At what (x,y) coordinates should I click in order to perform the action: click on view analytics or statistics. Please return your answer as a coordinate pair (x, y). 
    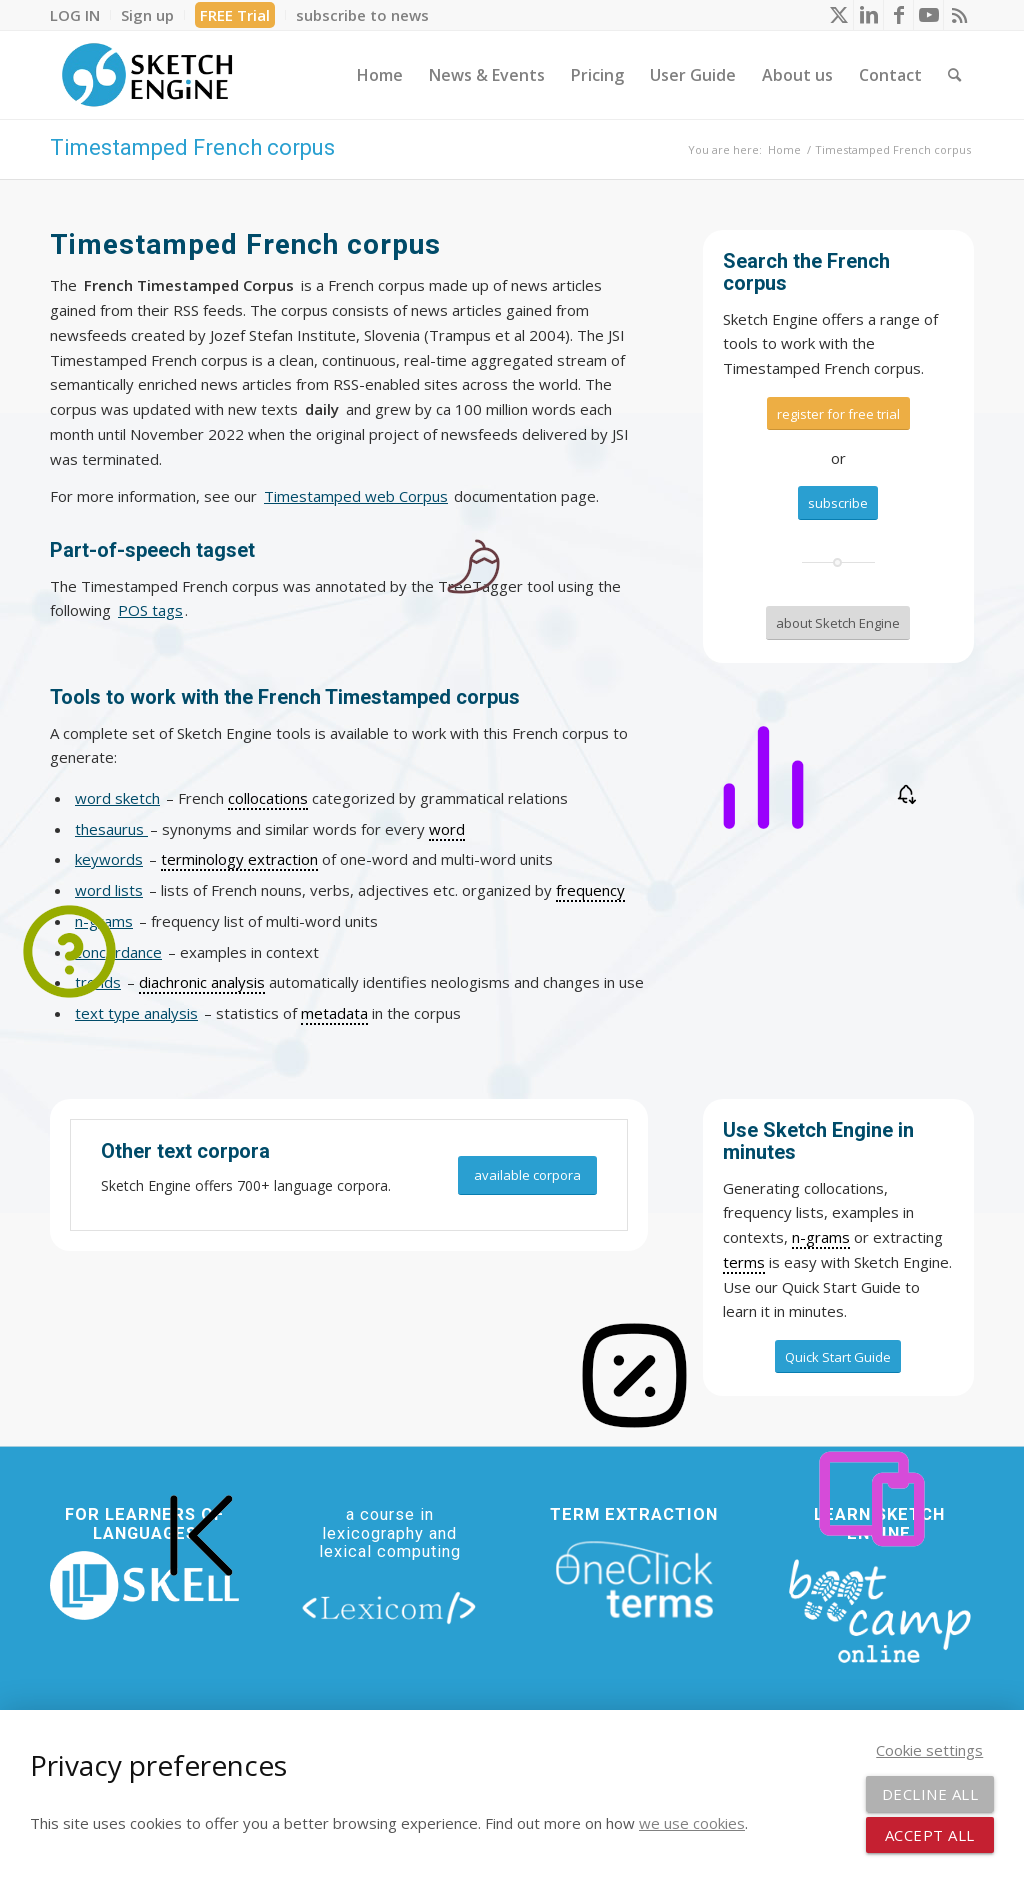
    Looking at the image, I should click on (763, 777).